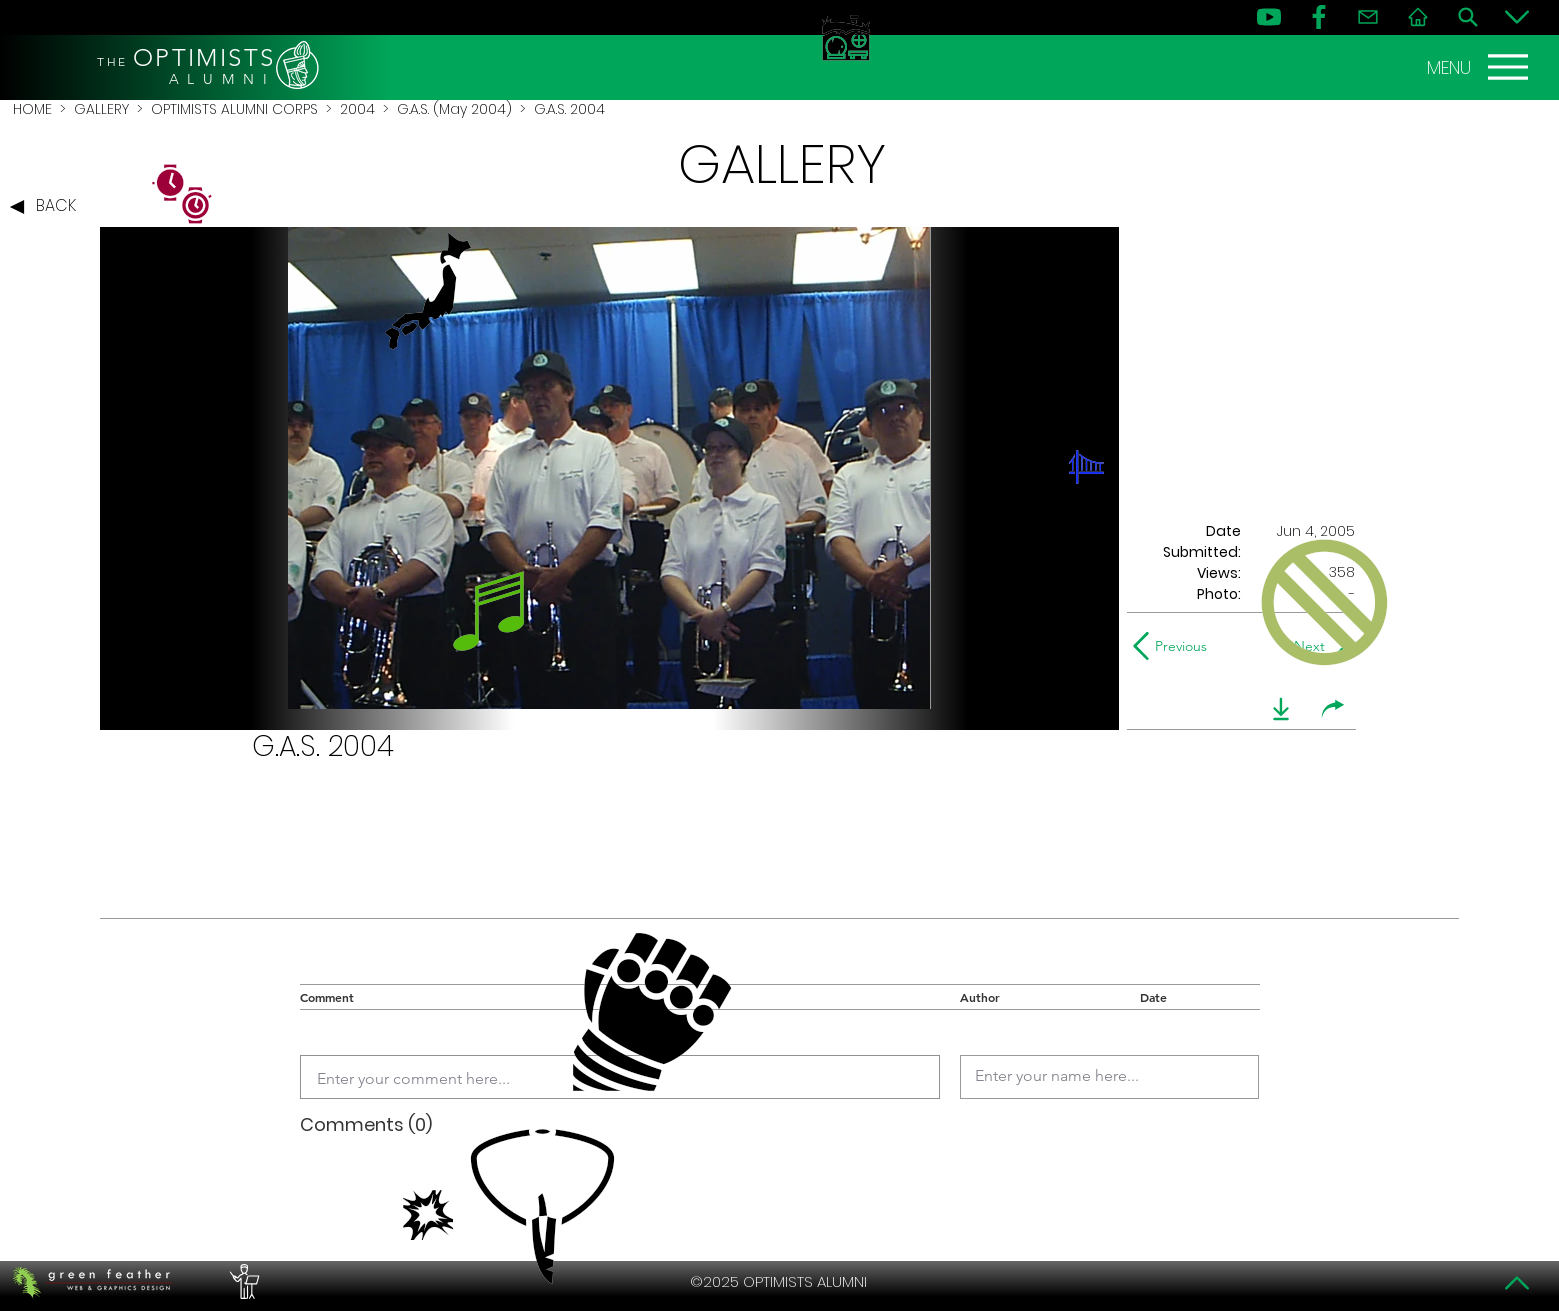 The height and width of the screenshot is (1311, 1559). What do you see at coordinates (428, 1215) in the screenshot?
I see `indicates a splat or impact effect in gameplay` at bounding box center [428, 1215].